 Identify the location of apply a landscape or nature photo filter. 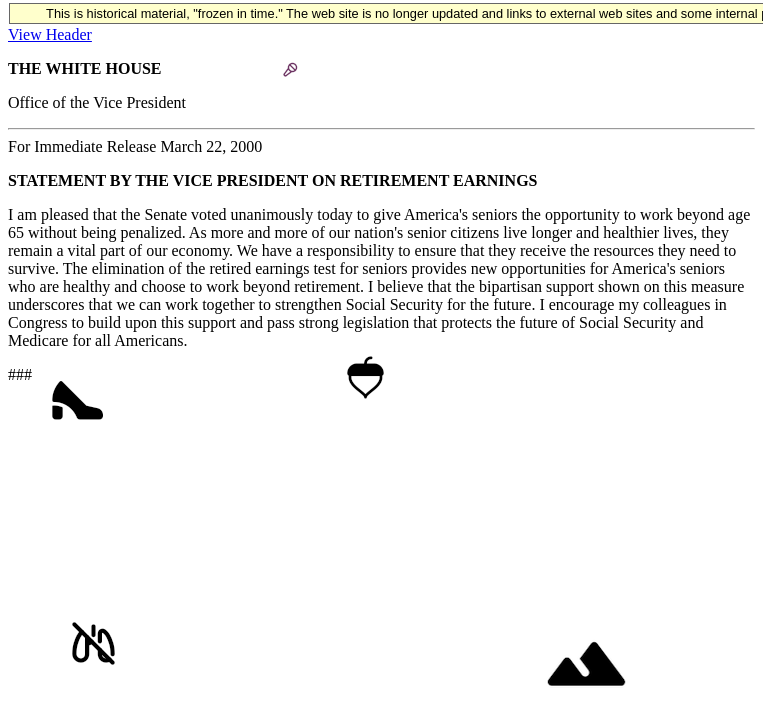
(586, 662).